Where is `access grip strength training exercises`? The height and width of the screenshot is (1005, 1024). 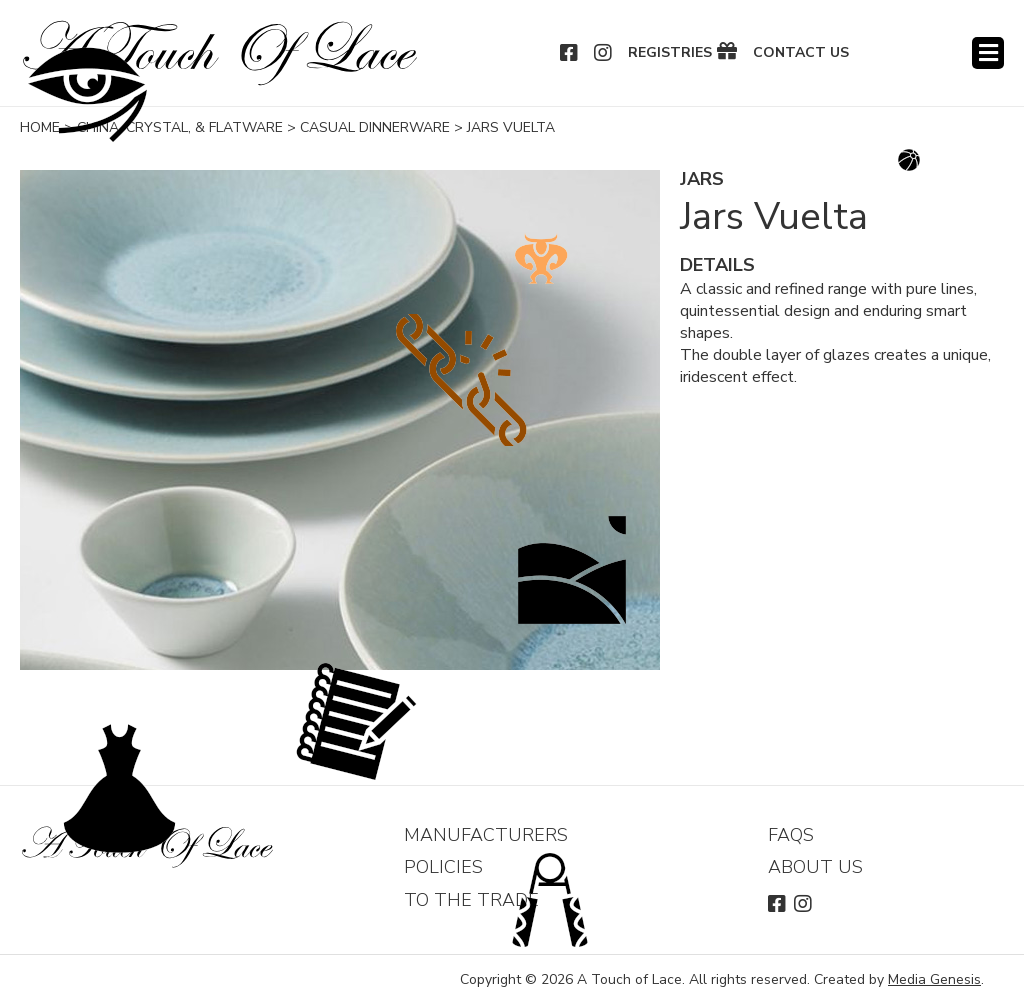 access grip strength training exercises is located at coordinates (550, 900).